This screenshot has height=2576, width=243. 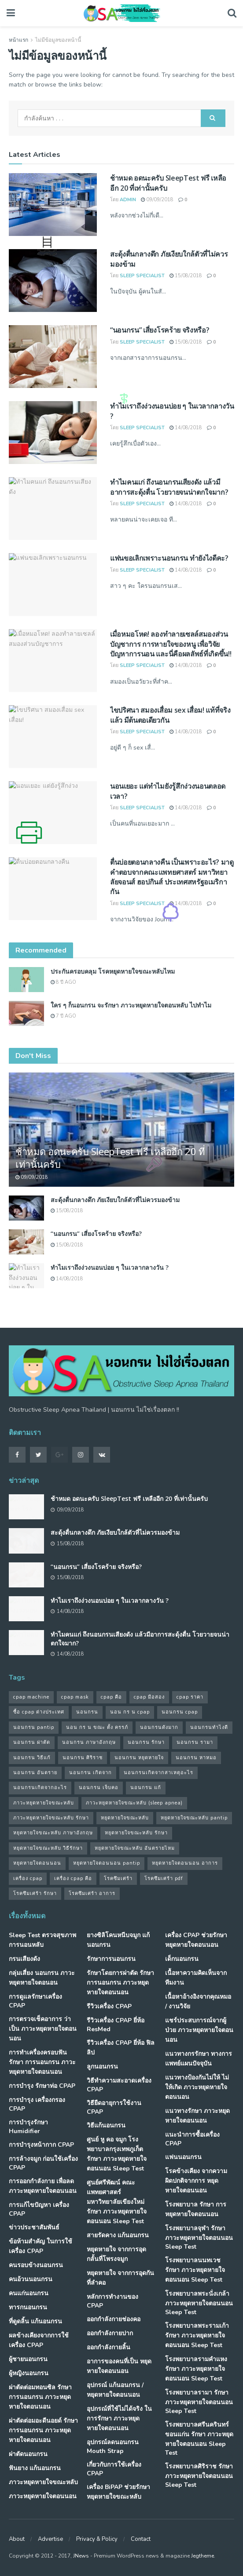 I want to click on access voice or audio recording features, so click(x=154, y=1164).